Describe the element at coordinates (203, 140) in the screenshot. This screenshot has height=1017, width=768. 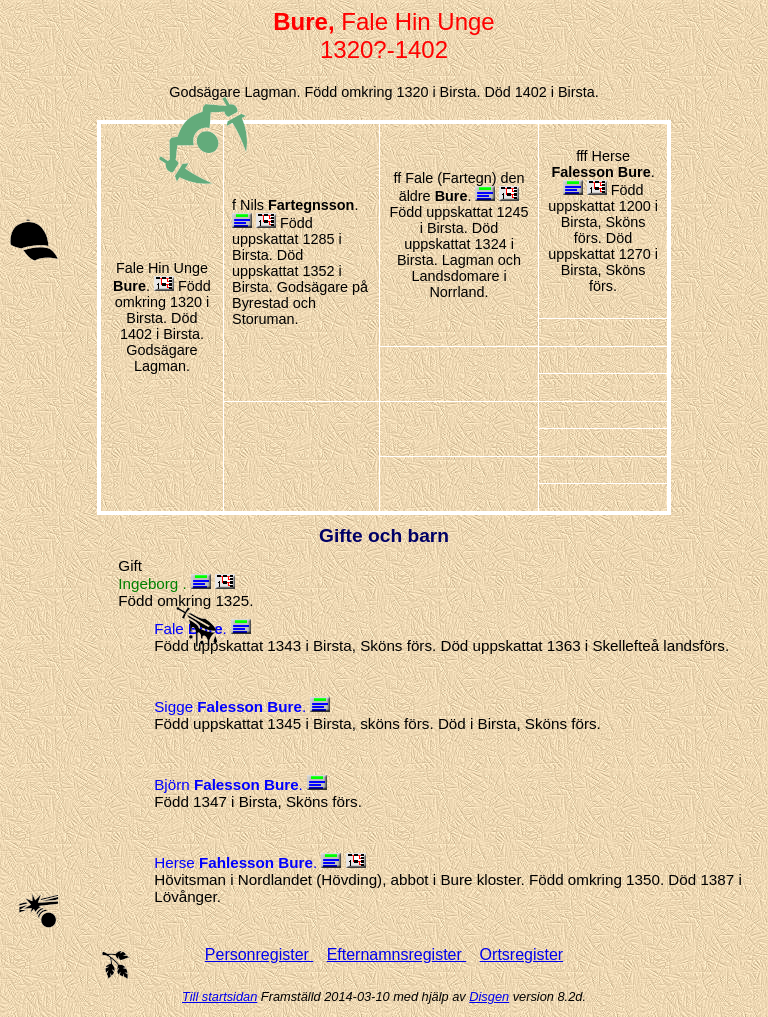
I see `select rogue character class` at that location.